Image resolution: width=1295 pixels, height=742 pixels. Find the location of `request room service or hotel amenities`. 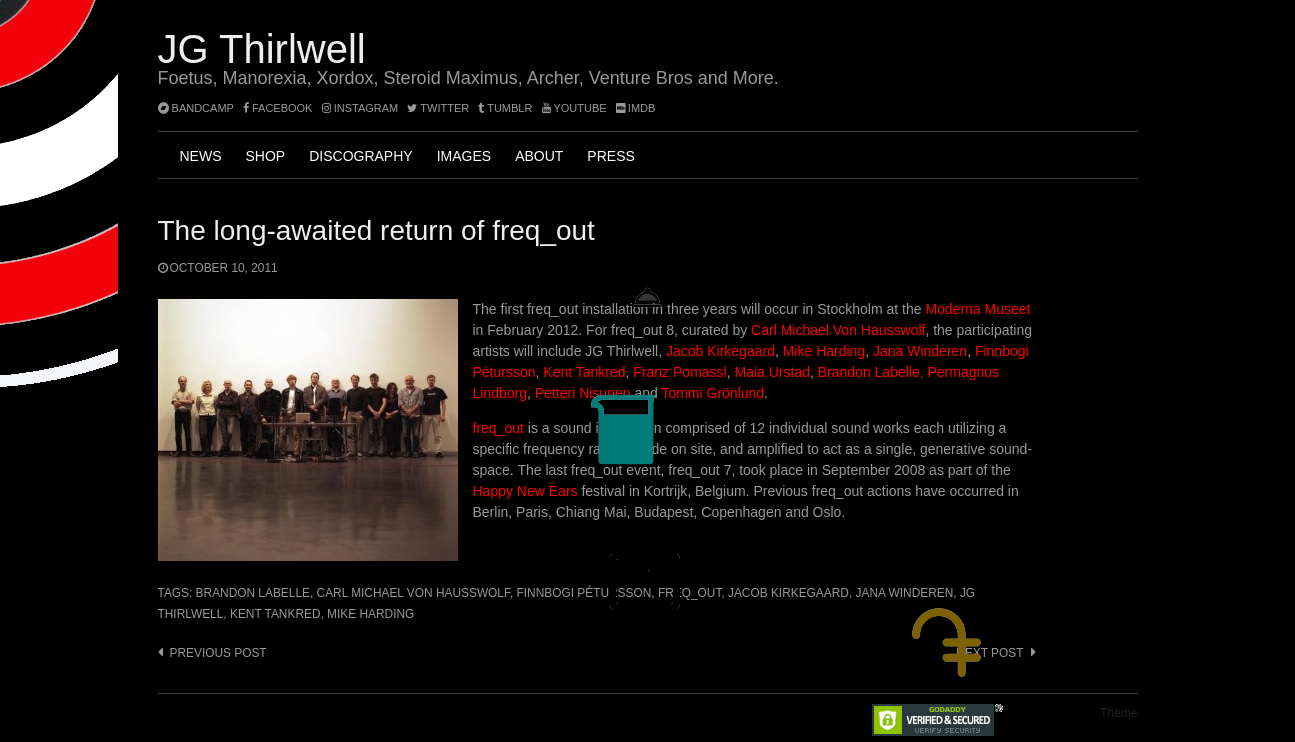

request room service or hotel amenities is located at coordinates (647, 297).